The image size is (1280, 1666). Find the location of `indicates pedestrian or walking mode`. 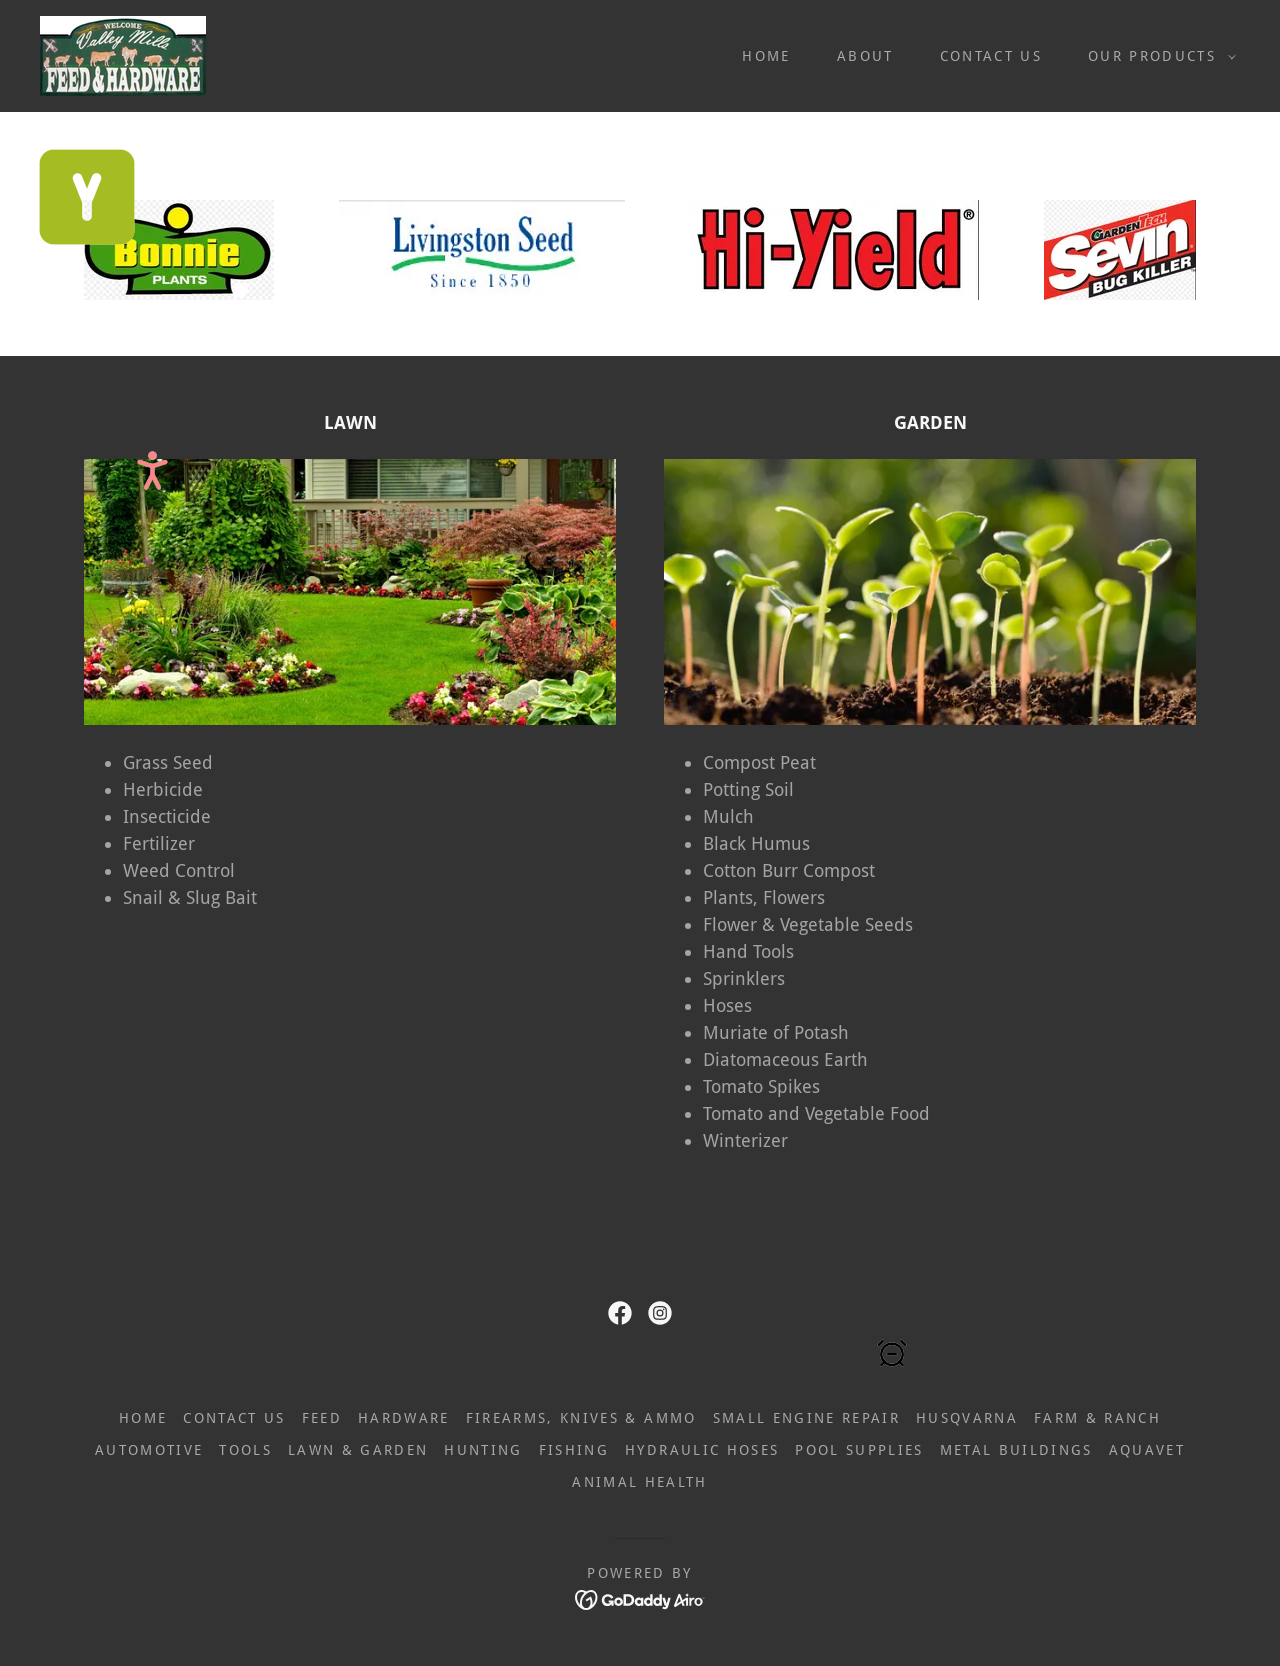

indicates pedestrian or walking mode is located at coordinates (152, 470).